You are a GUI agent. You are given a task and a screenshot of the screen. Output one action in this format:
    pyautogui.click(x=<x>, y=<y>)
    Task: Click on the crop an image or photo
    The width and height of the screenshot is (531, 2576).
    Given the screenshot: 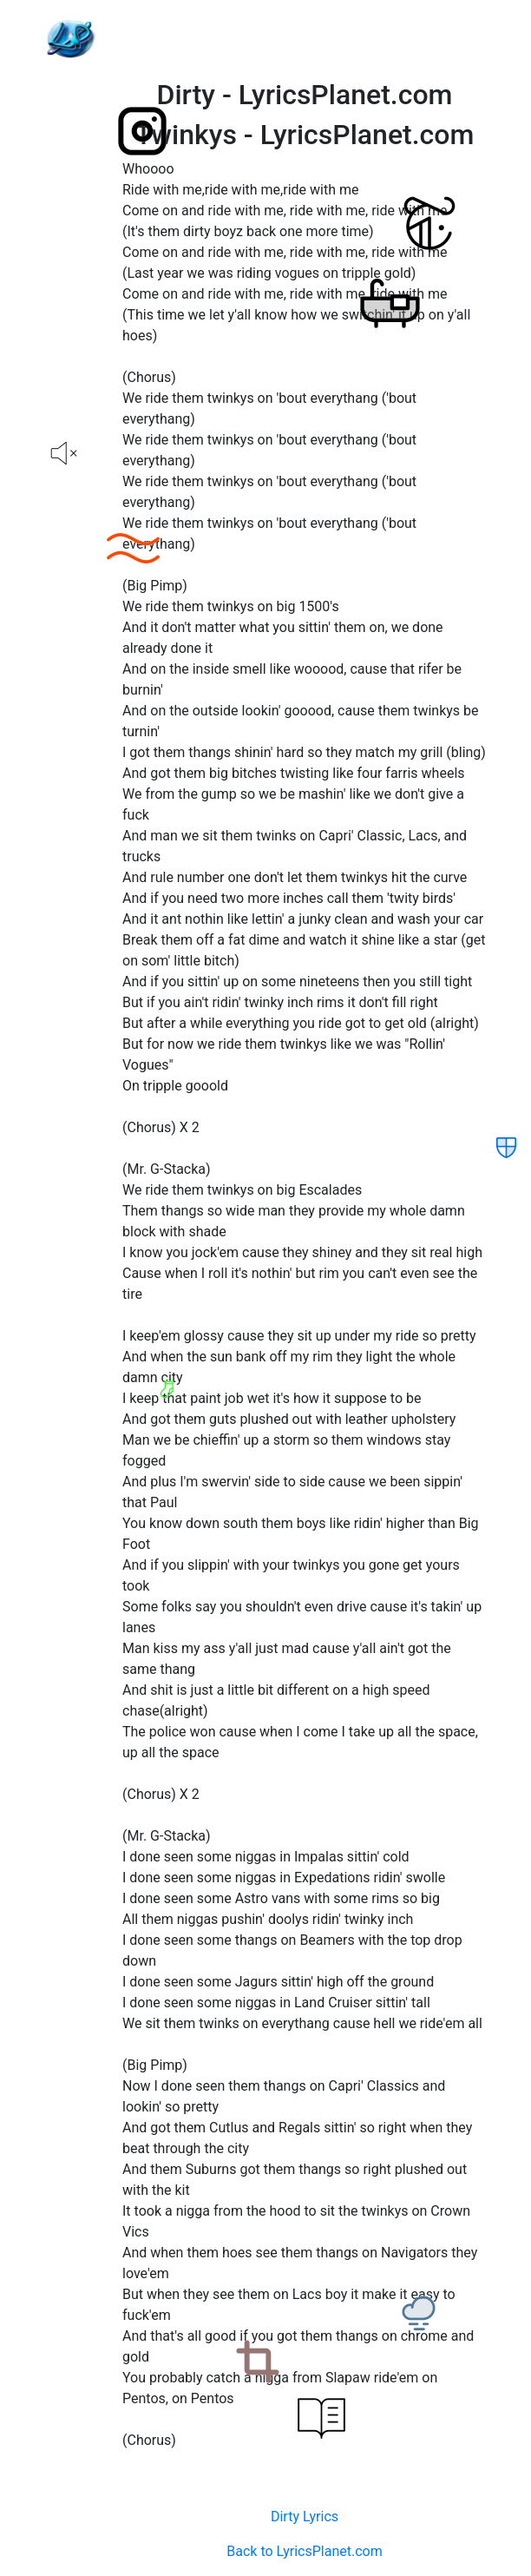 What is the action you would take?
    pyautogui.click(x=258, y=2362)
    